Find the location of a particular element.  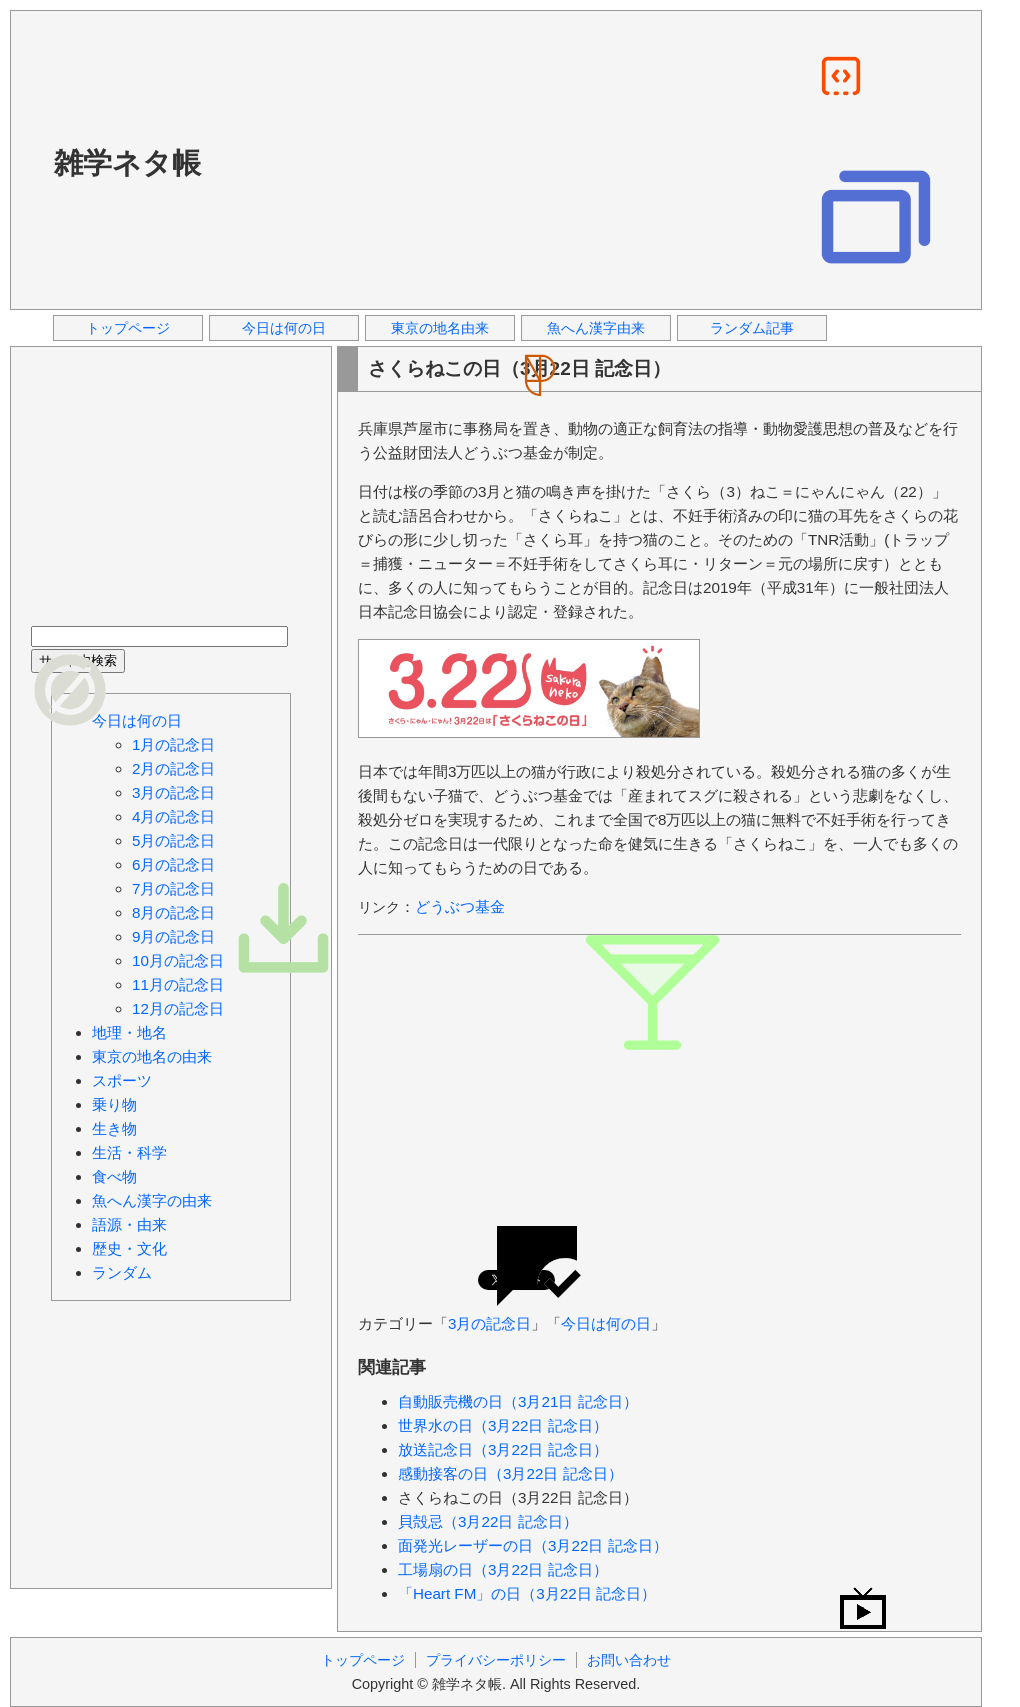

phosphor icons logo is located at coordinates (537, 373).